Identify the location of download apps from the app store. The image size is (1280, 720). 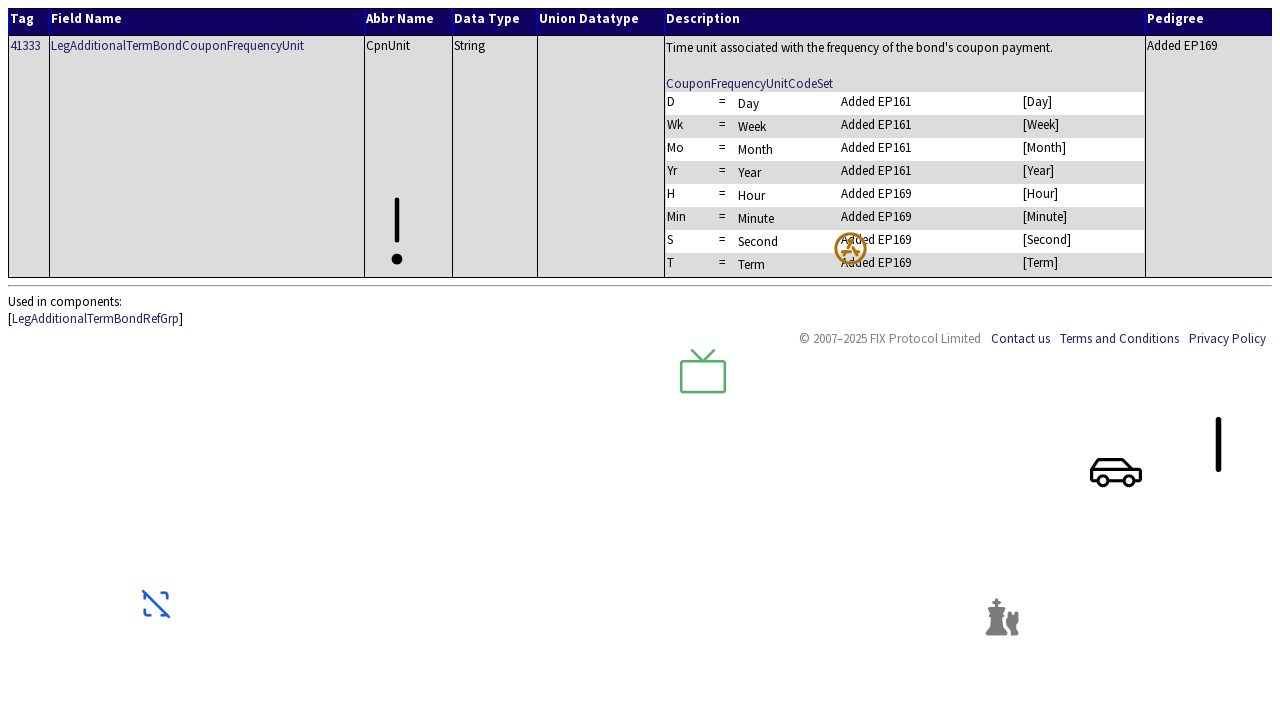
(850, 248).